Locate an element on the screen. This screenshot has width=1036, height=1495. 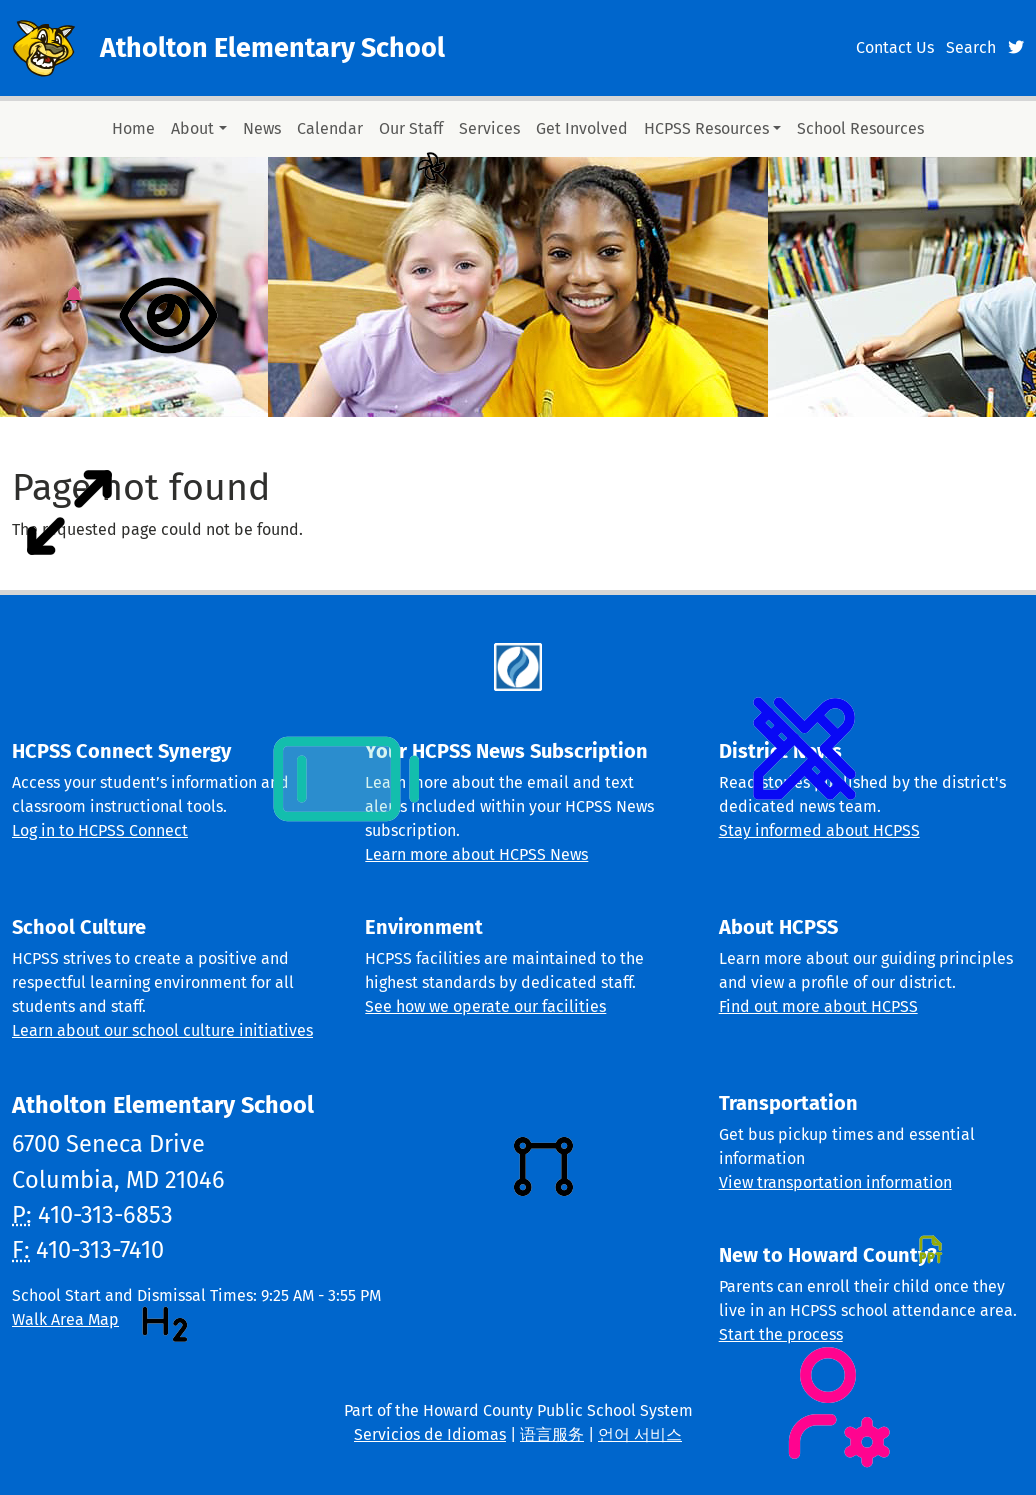
indicates low battery level is located at coordinates (344, 779).